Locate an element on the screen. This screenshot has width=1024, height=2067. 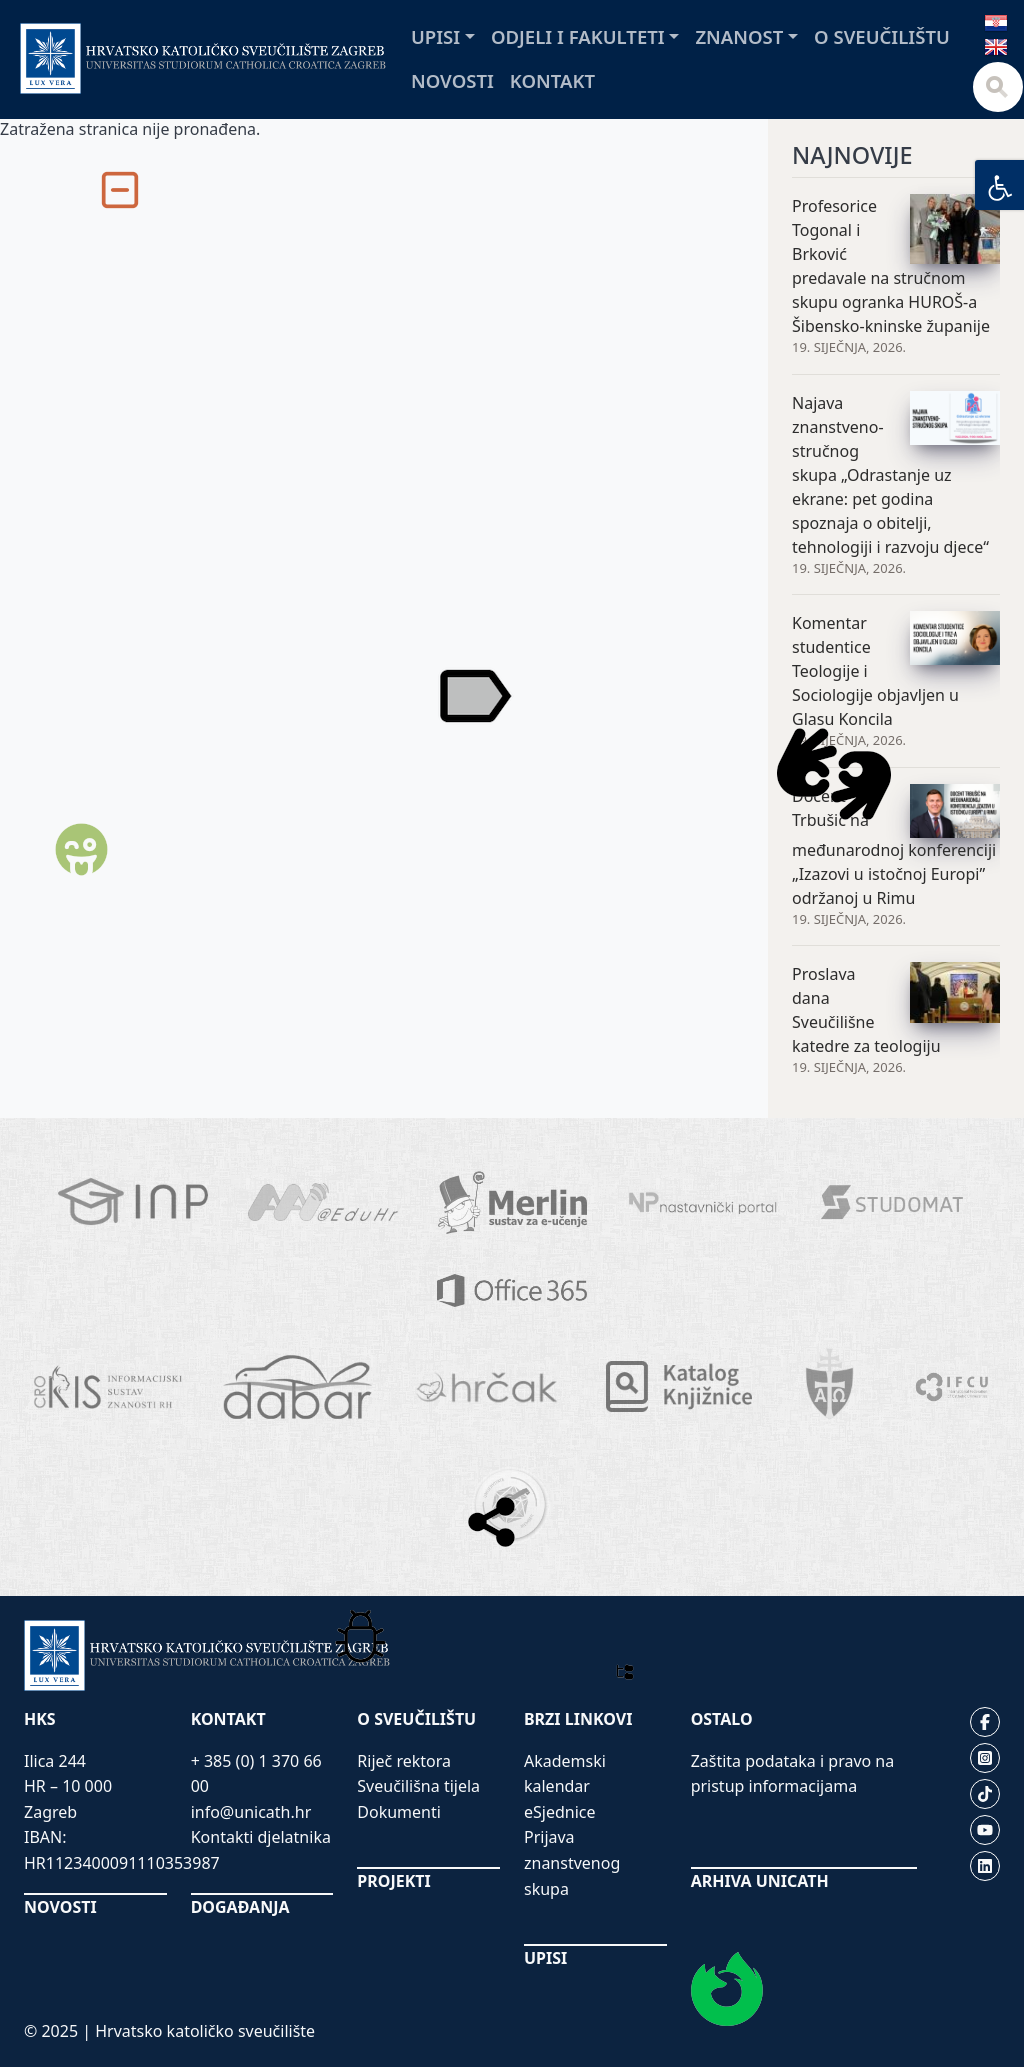
report a bug or issue is located at coordinates (360, 1637).